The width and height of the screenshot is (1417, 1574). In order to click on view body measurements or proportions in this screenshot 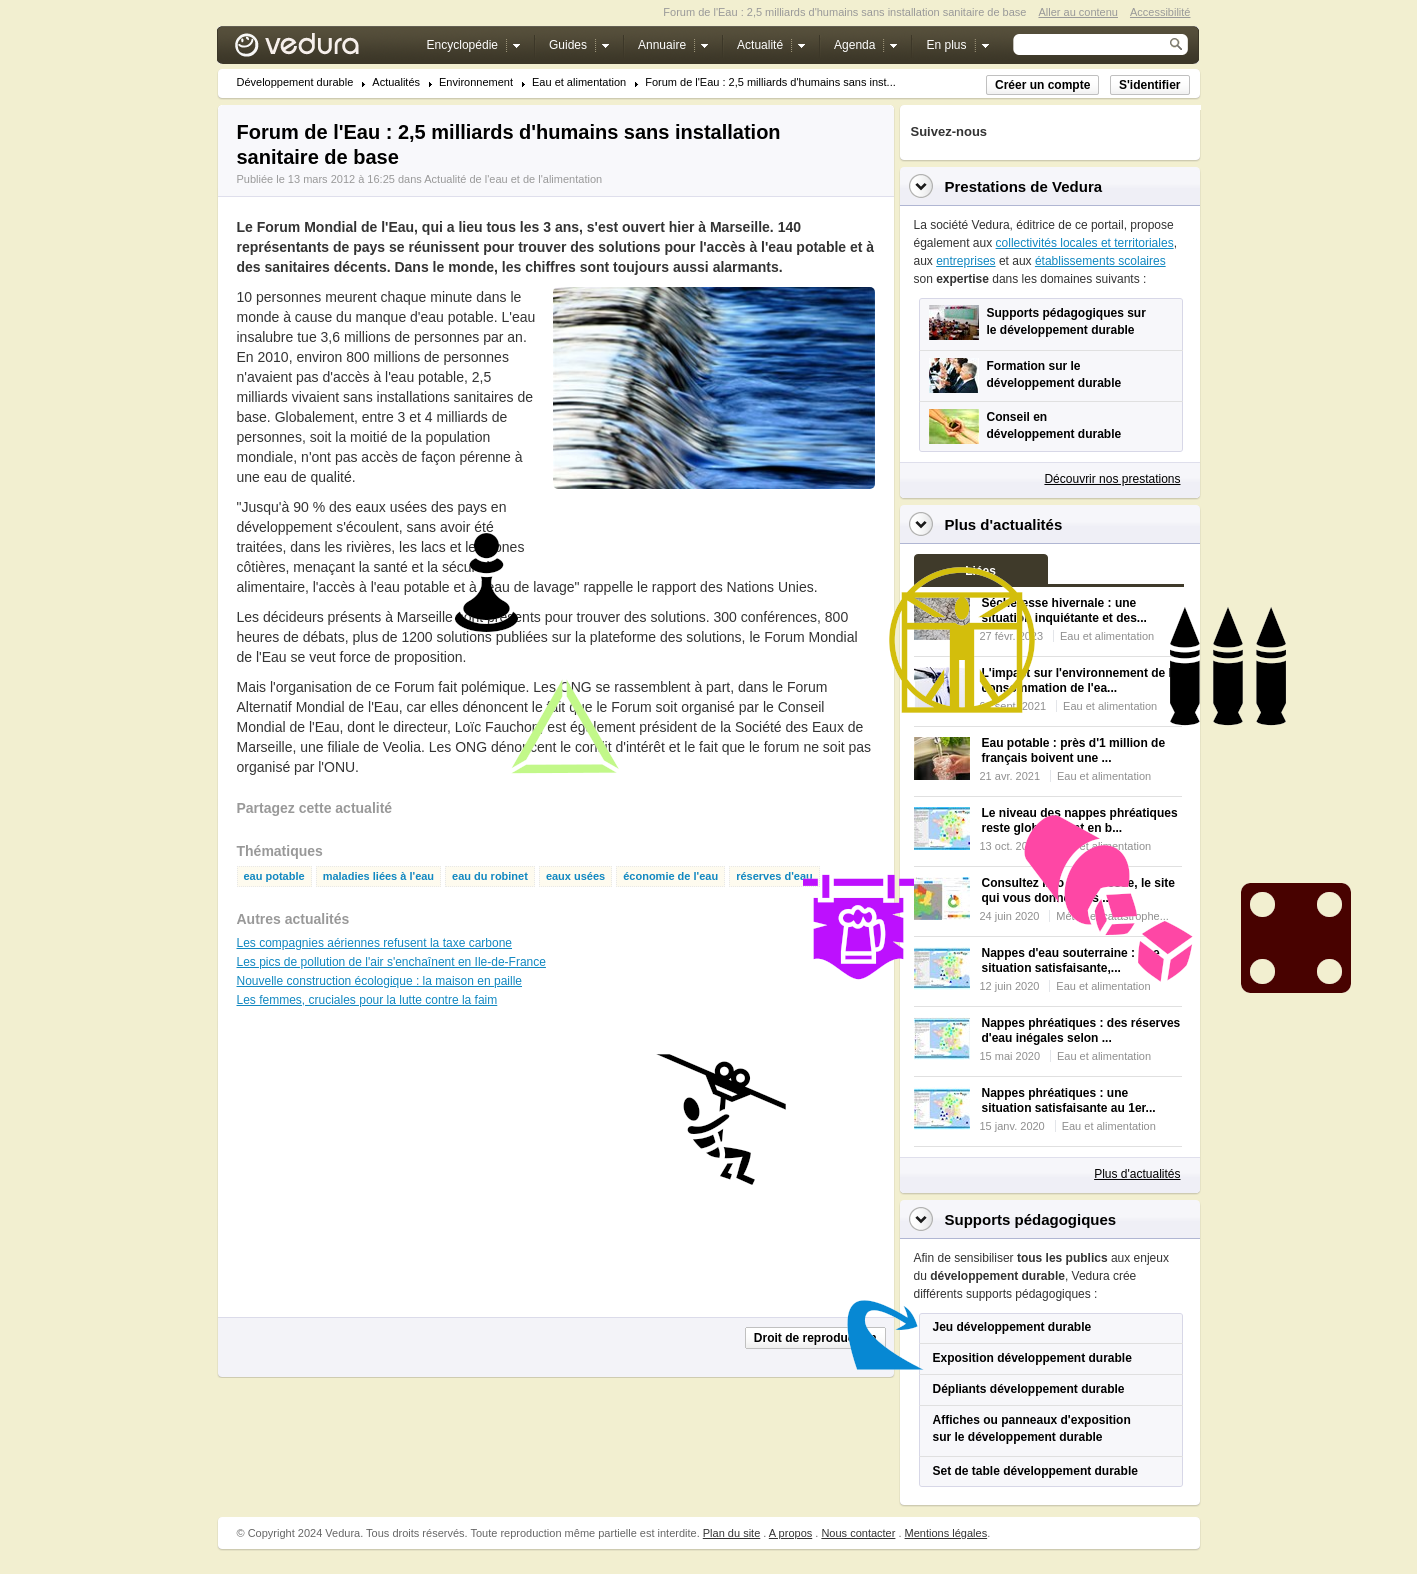, I will do `click(962, 640)`.